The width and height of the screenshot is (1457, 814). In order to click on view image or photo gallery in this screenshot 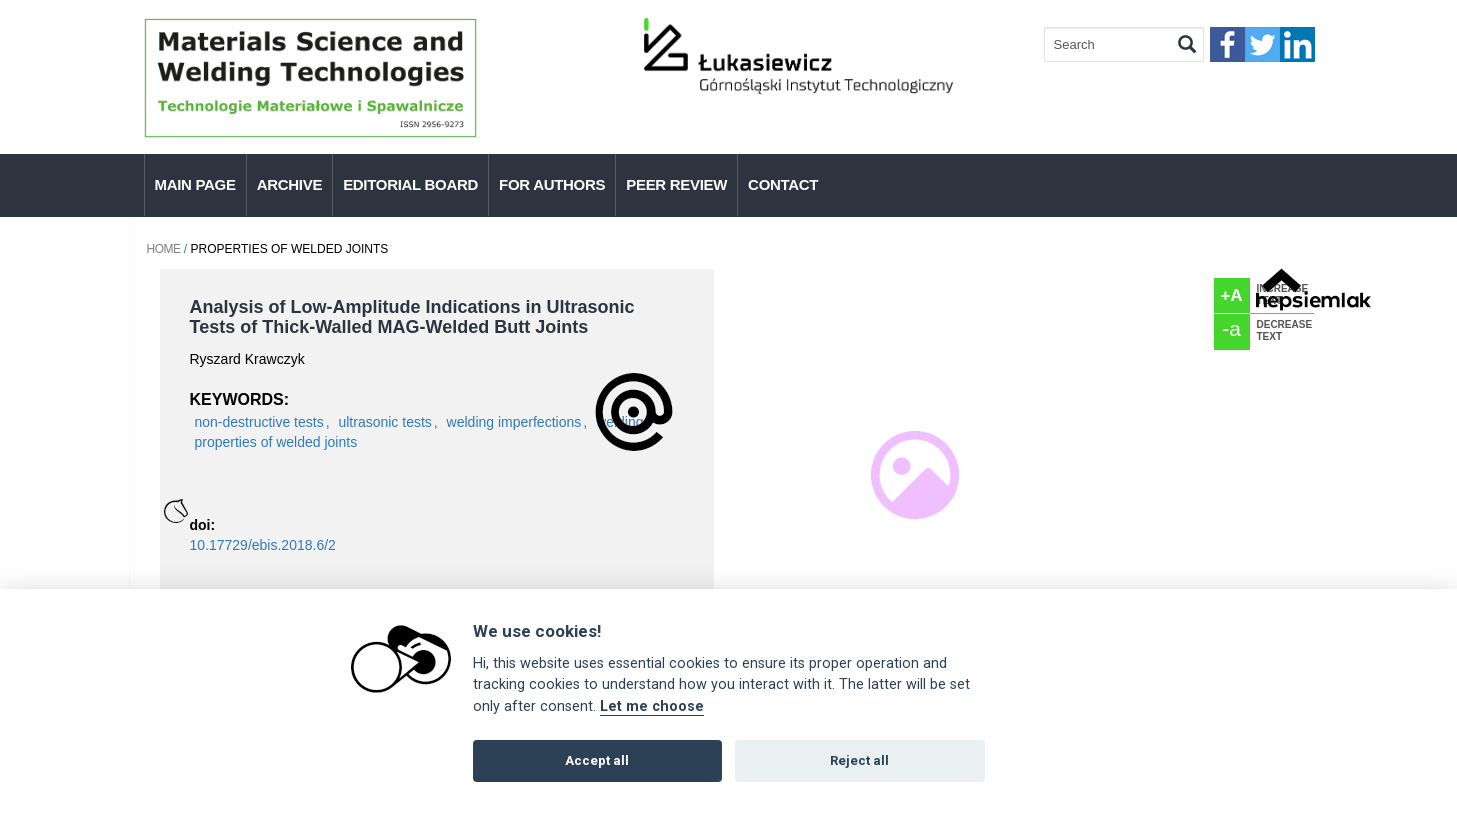, I will do `click(915, 475)`.